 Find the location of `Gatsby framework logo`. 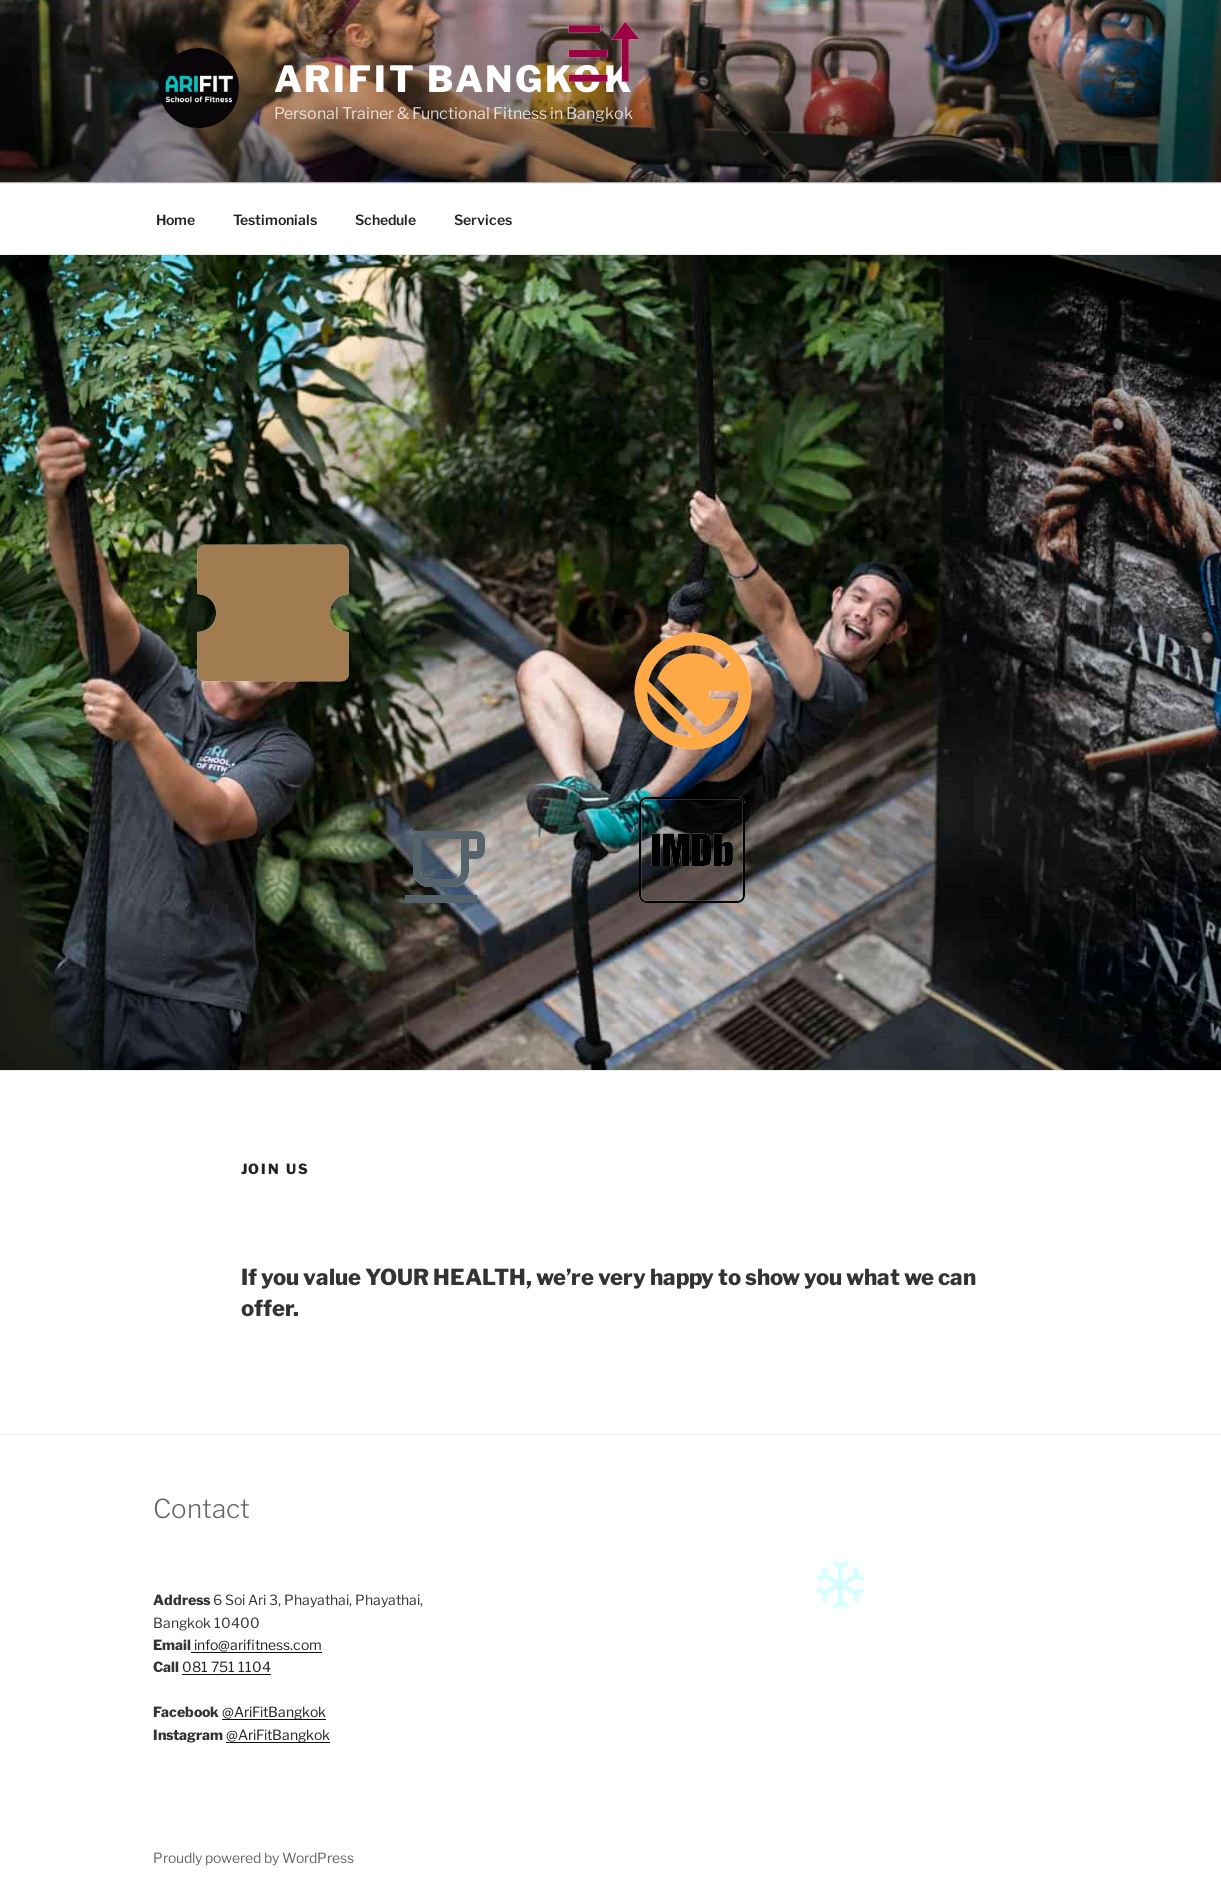

Gatsby framework logo is located at coordinates (693, 691).